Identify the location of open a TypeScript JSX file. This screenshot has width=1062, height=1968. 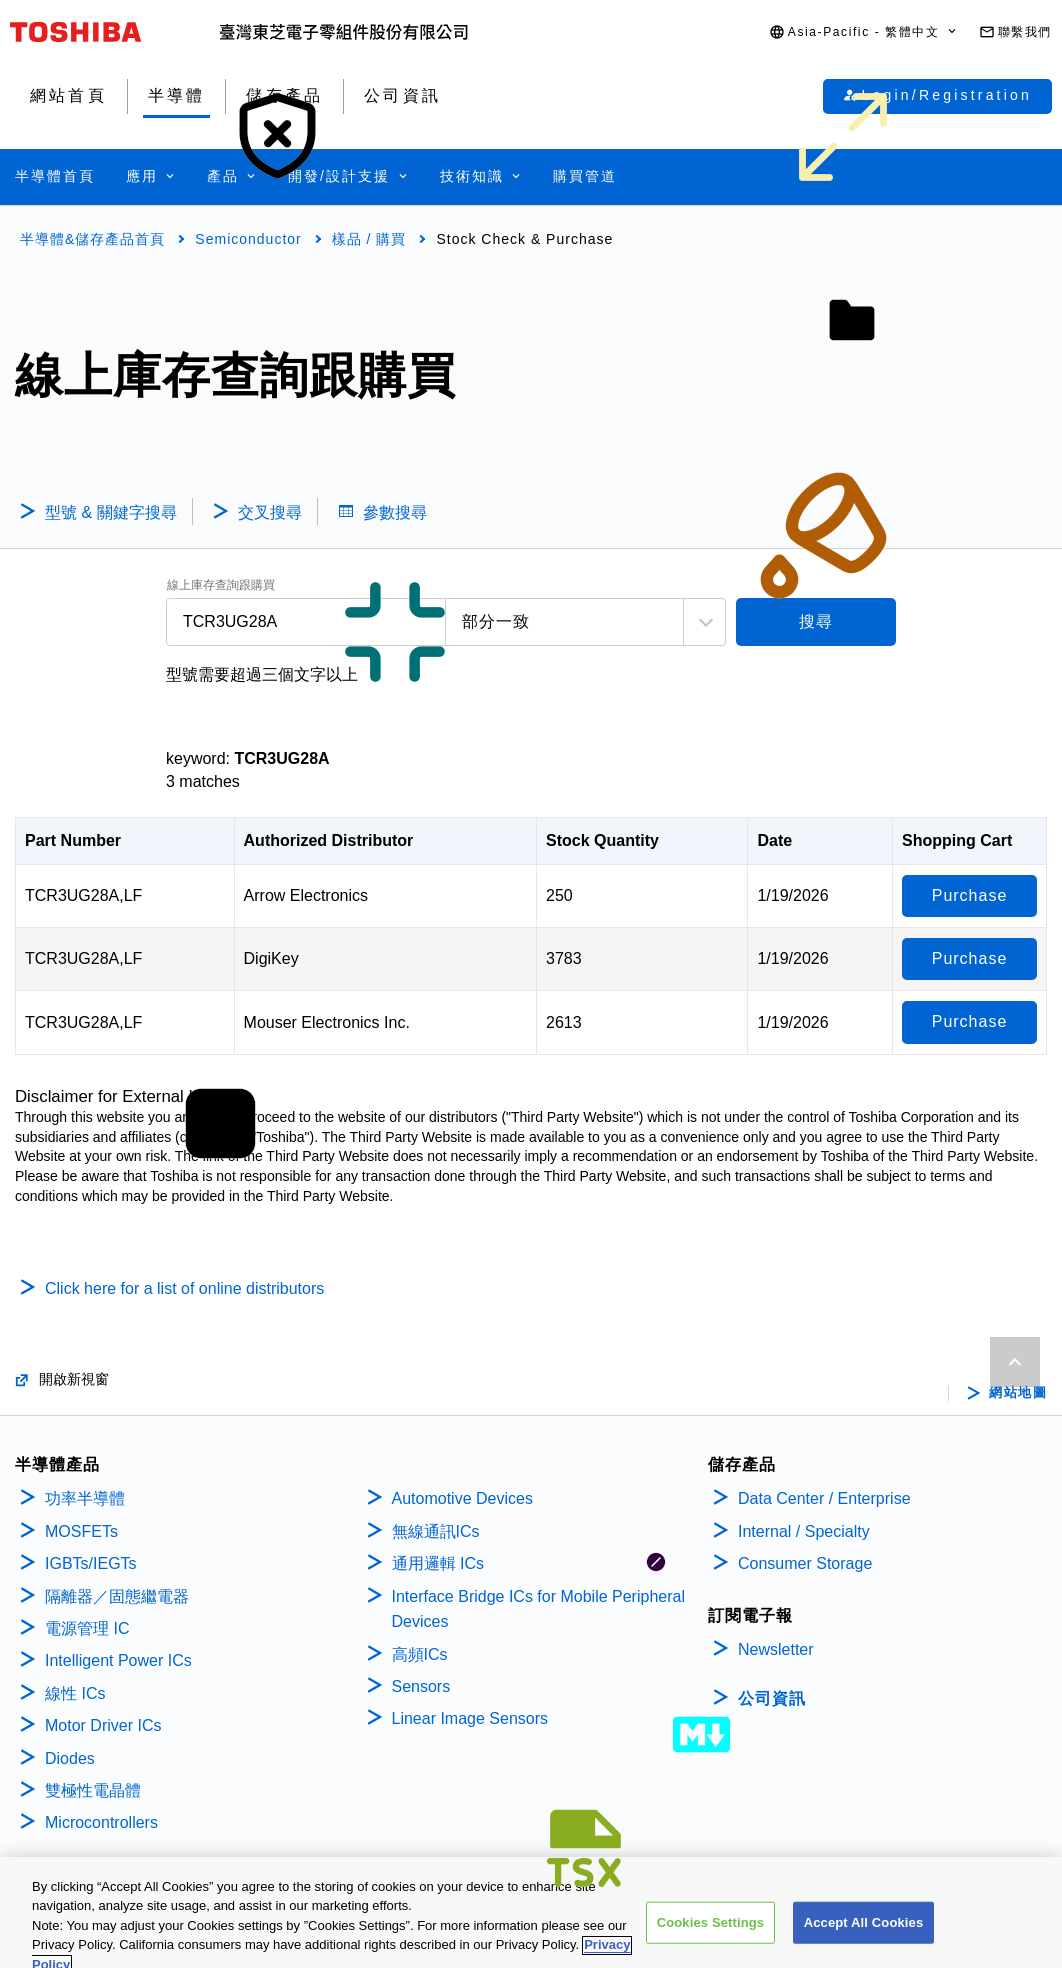
(585, 1851).